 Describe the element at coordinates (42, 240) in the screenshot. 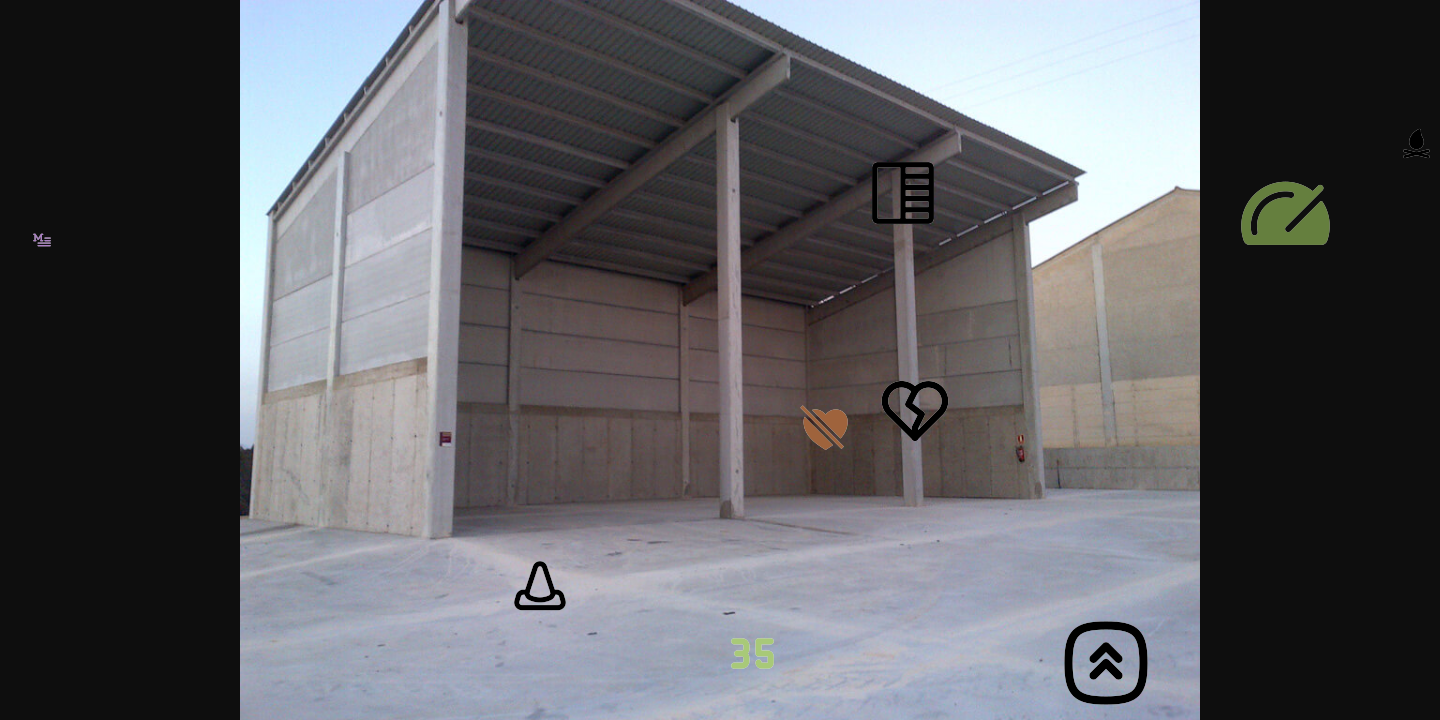

I see `open article on Medium` at that location.